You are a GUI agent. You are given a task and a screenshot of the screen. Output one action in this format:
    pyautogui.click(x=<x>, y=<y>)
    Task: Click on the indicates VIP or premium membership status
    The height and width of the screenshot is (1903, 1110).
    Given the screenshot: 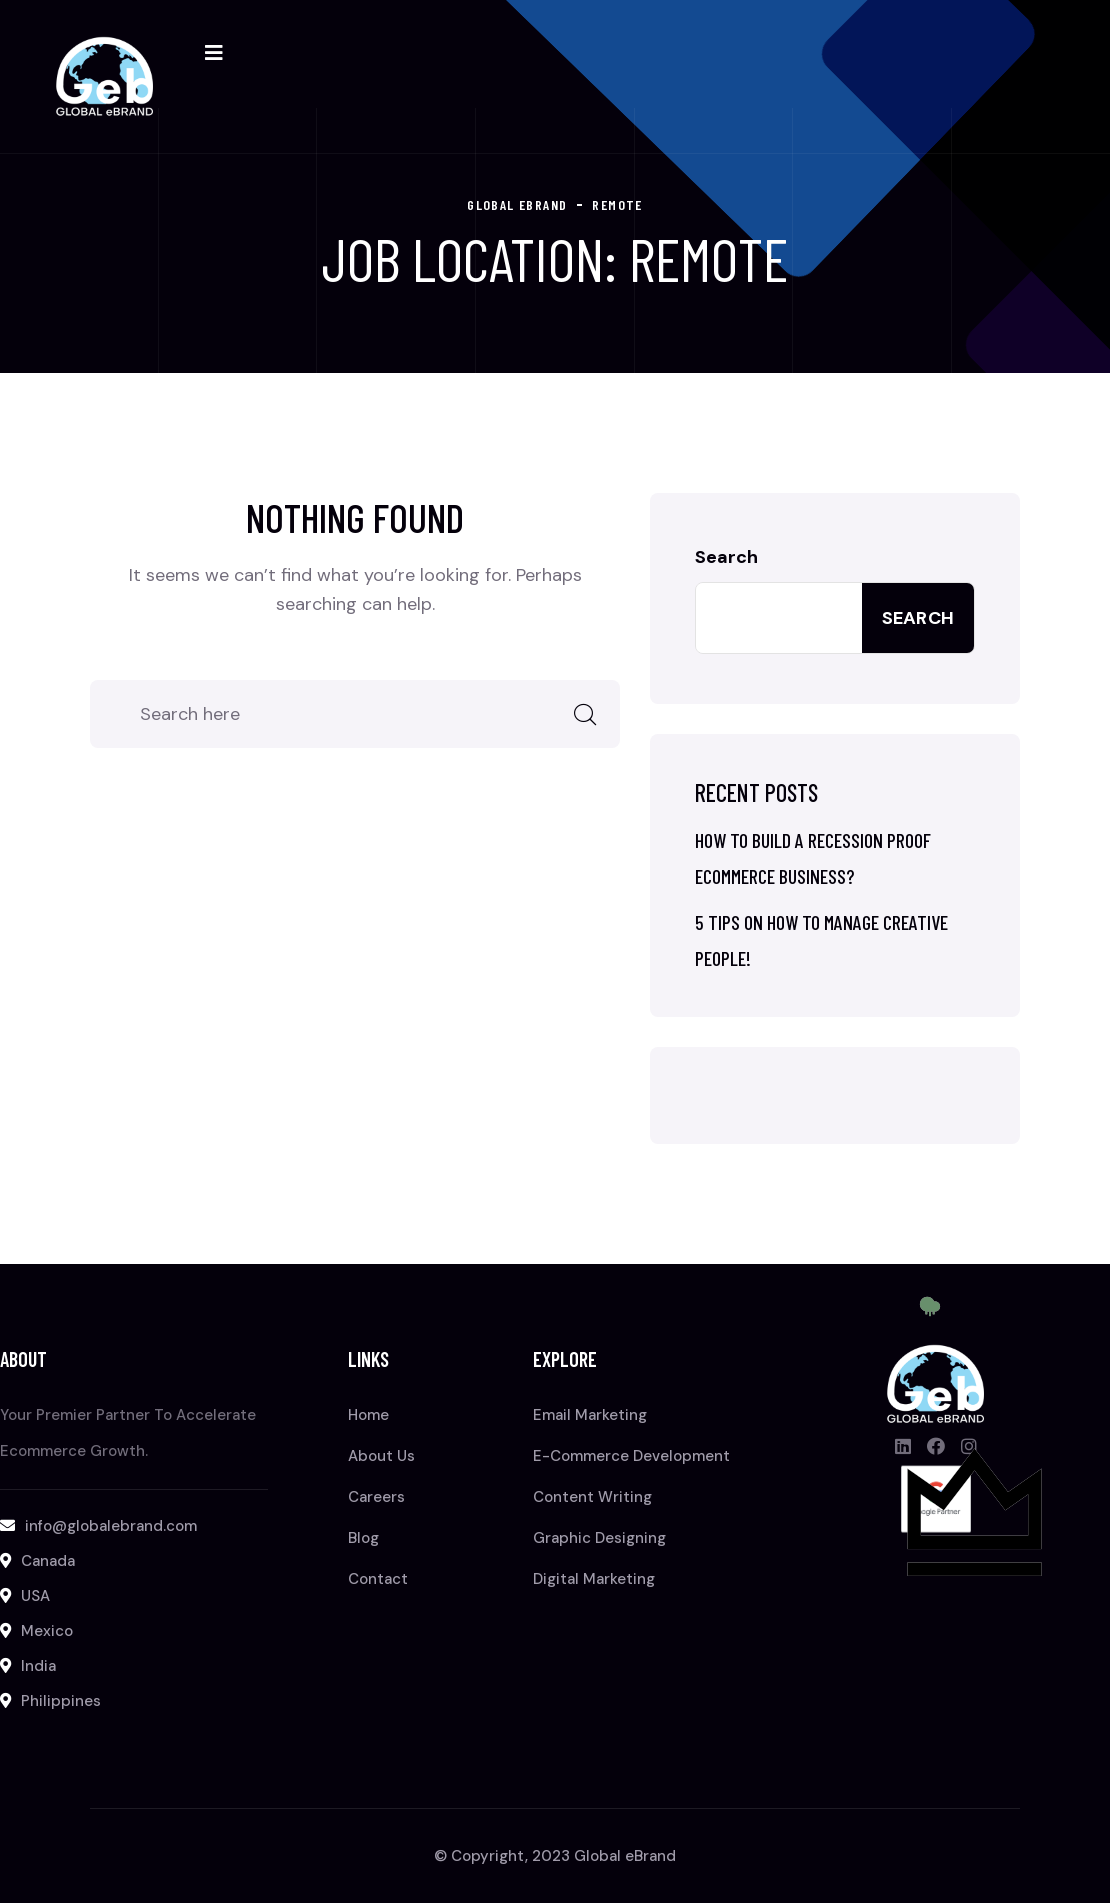 What is the action you would take?
    pyautogui.click(x=974, y=1515)
    